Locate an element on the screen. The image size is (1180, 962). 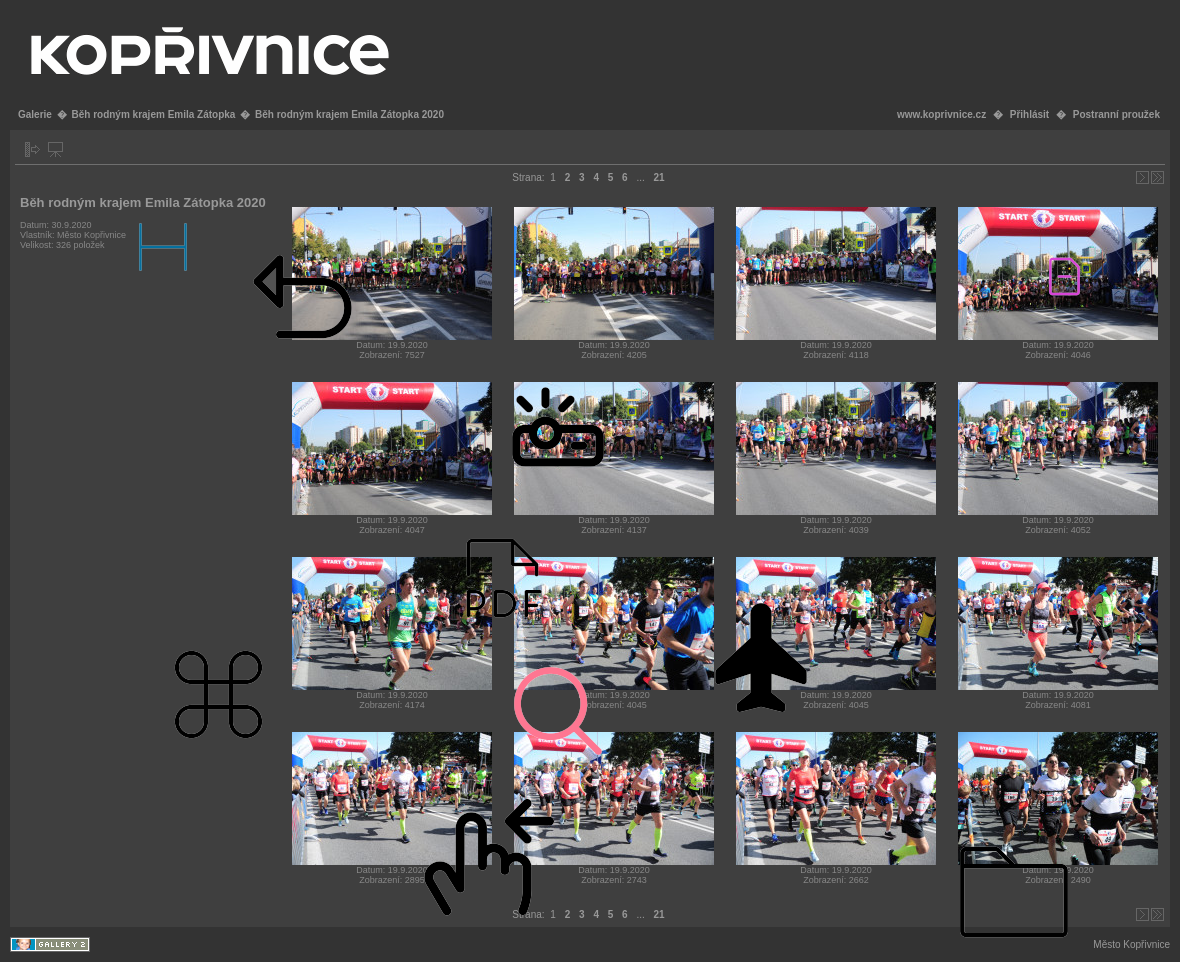
indicates a file has been removed or deleted is located at coordinates (1064, 276).